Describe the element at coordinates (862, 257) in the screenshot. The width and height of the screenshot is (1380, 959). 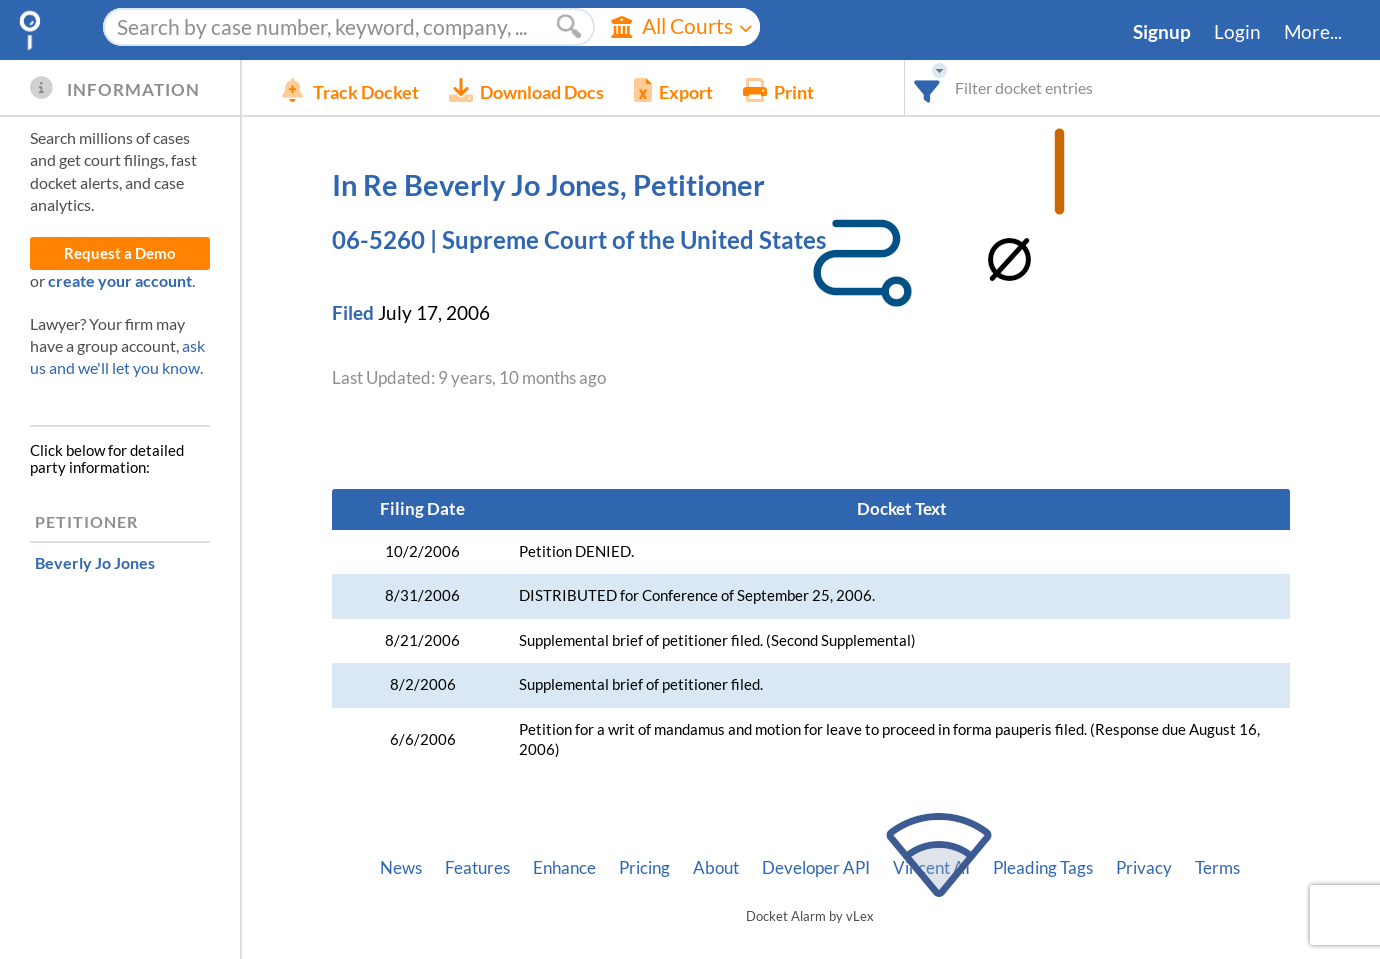
I see `view or edit a route path` at that location.